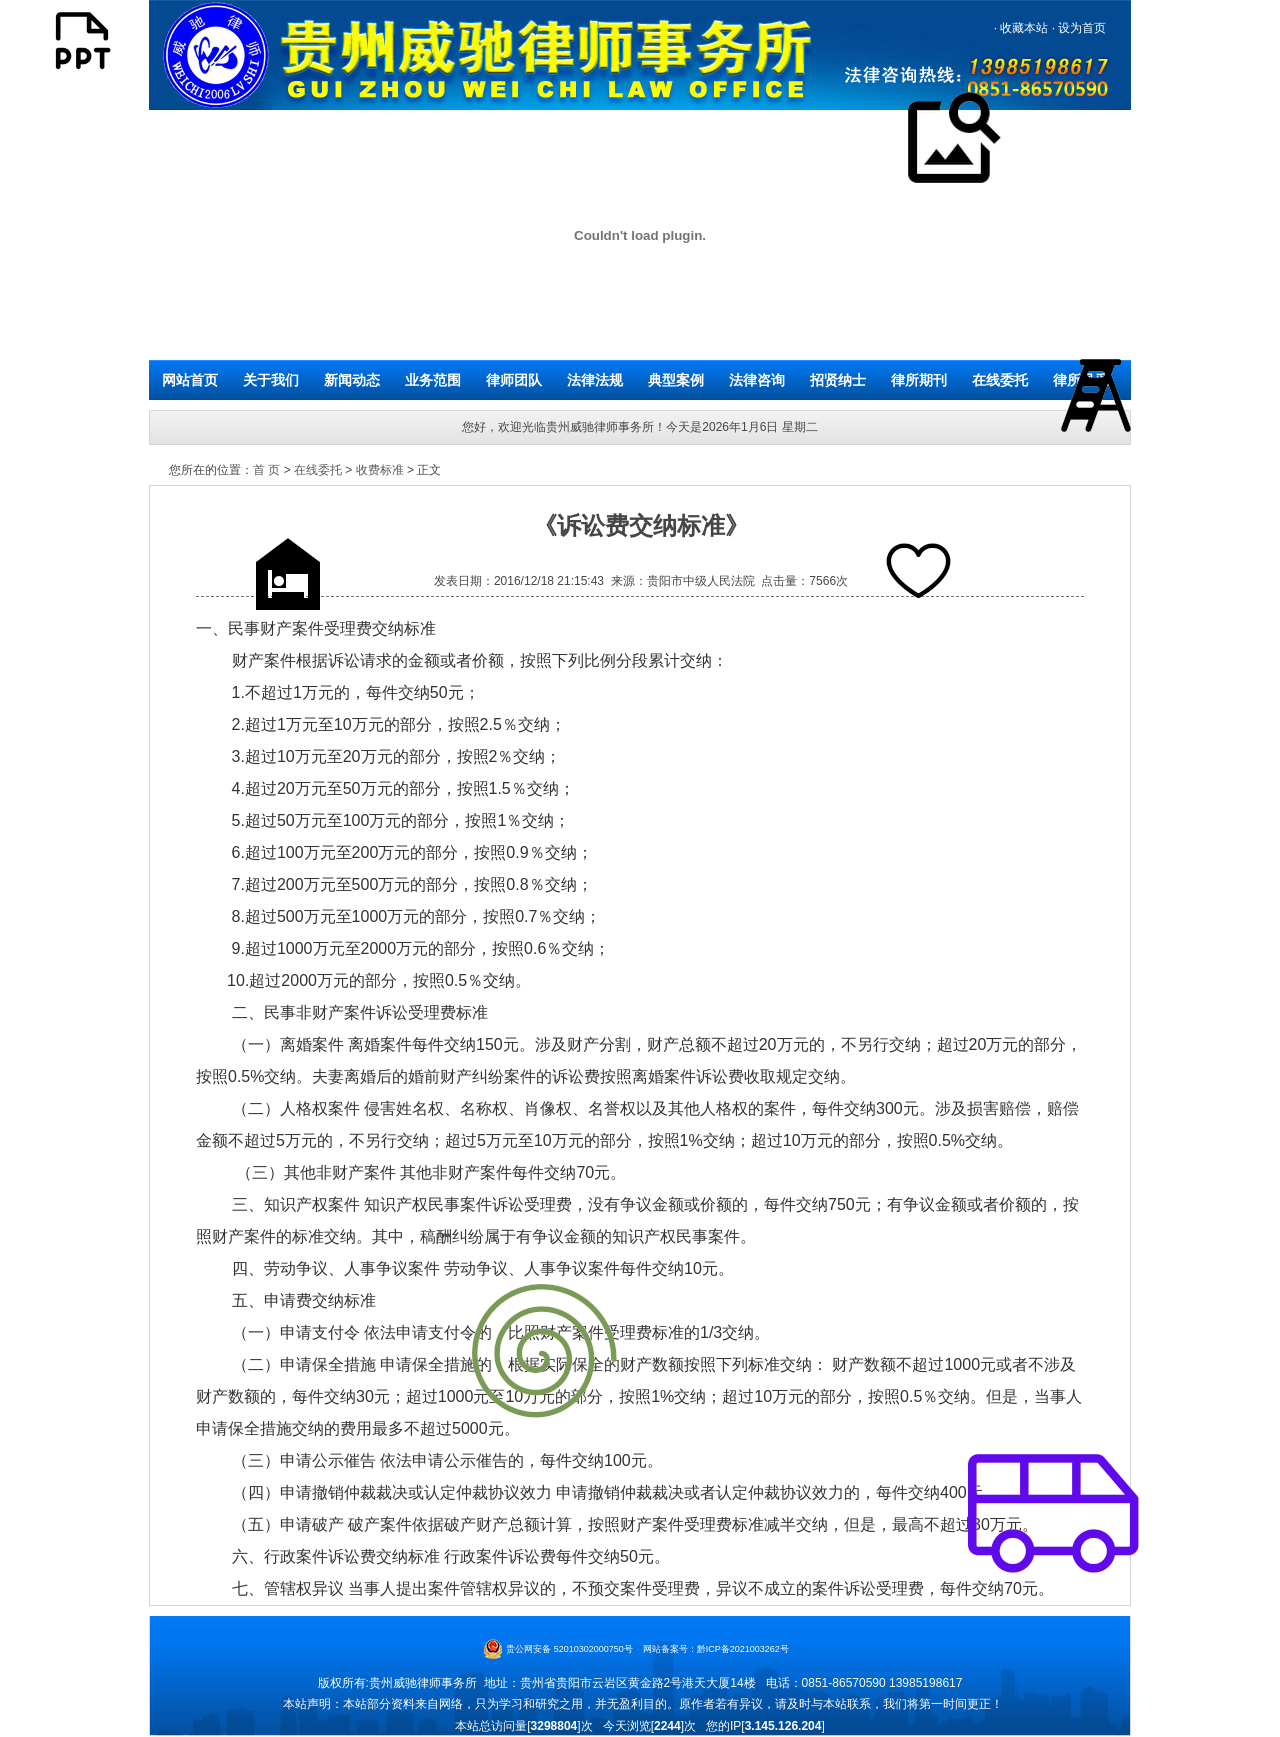 This screenshot has width=1280, height=1737. Describe the element at coordinates (953, 137) in the screenshot. I see `search using an image or photo` at that location.